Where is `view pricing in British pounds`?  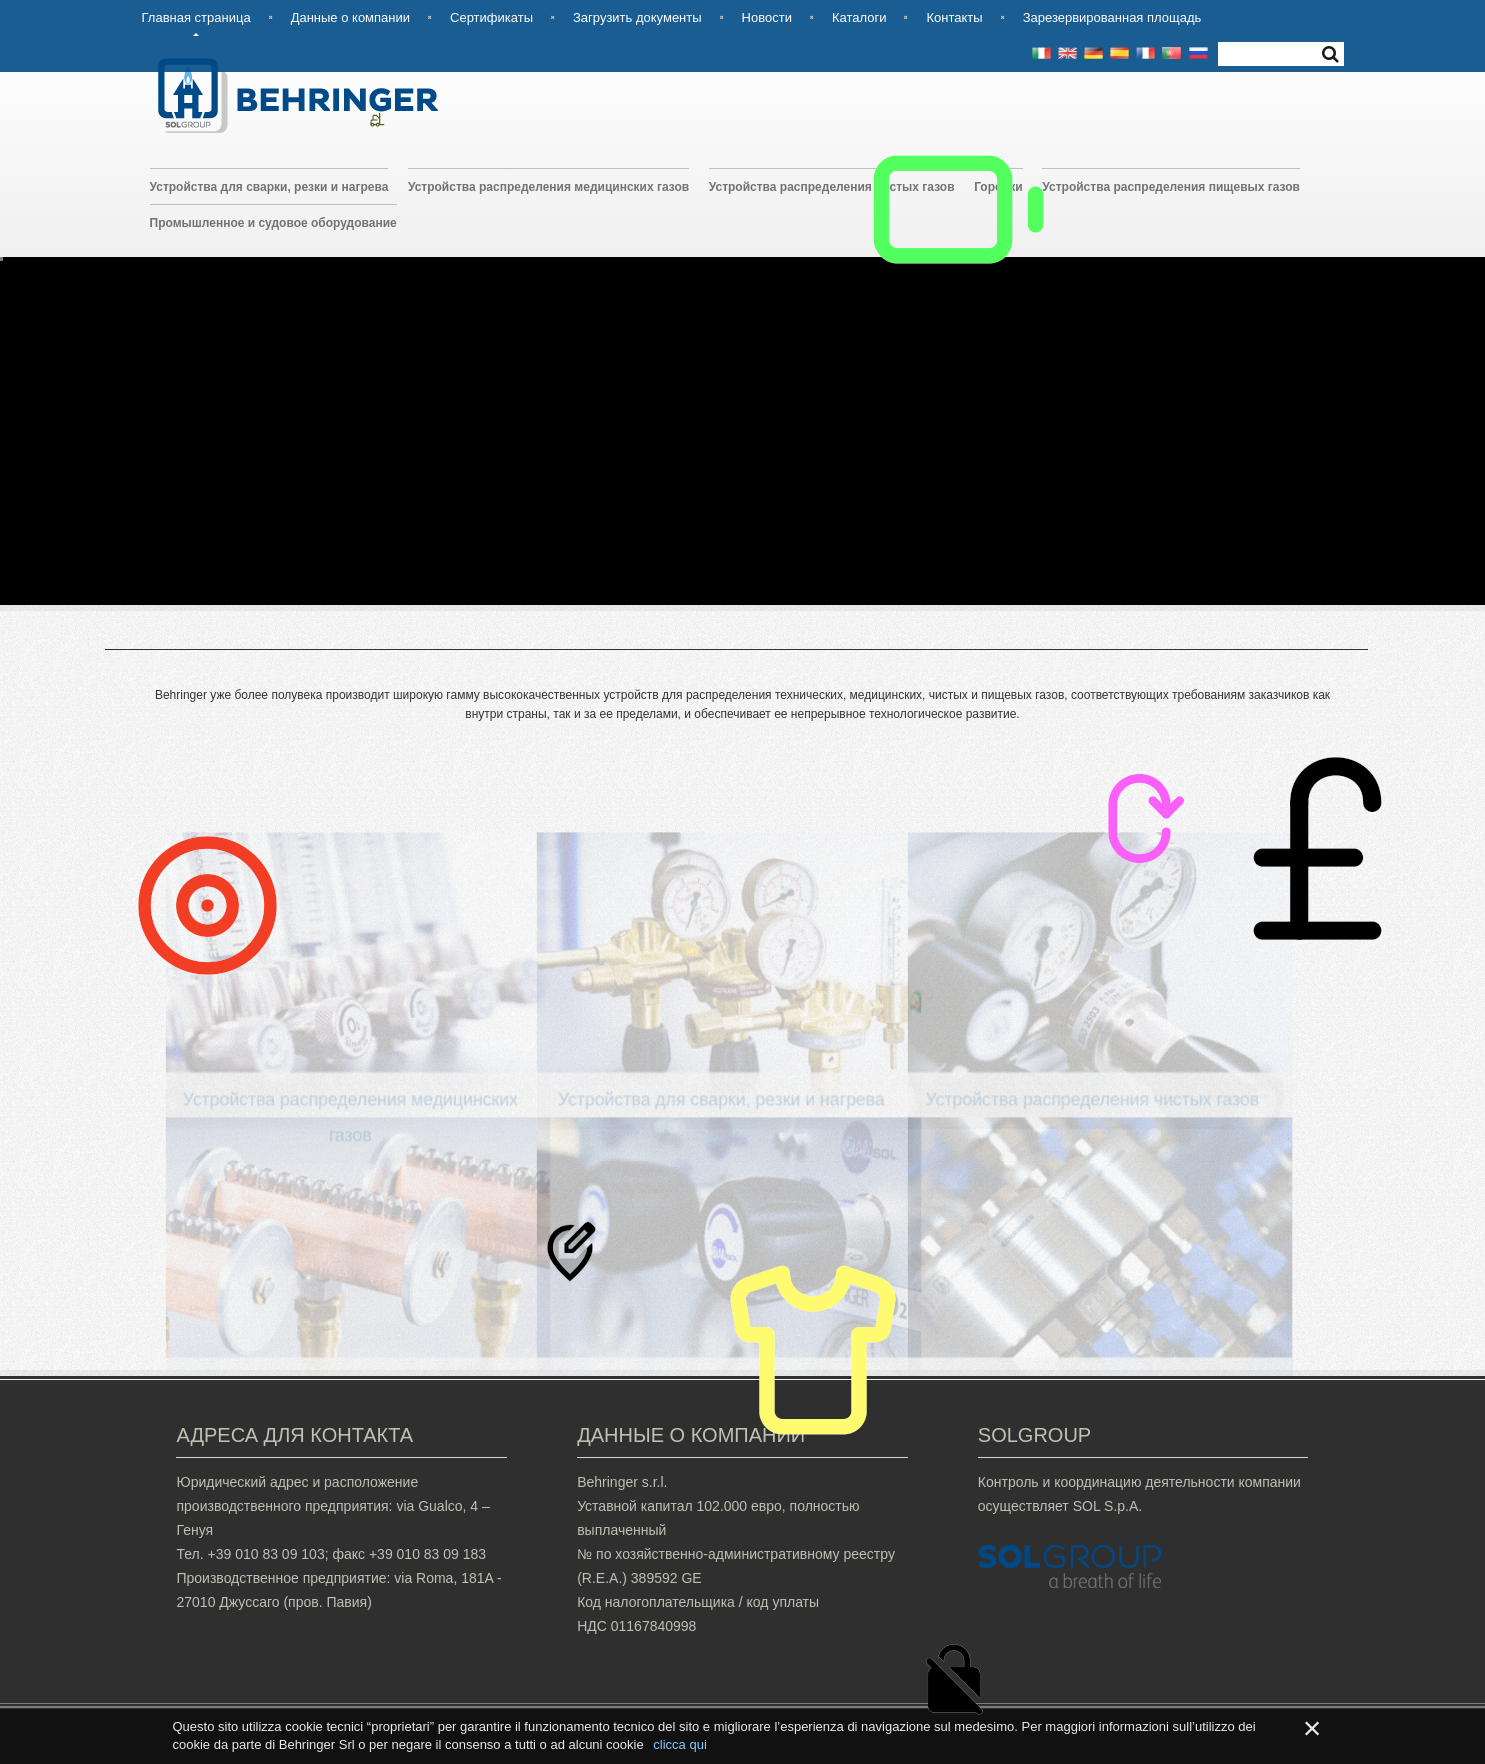
view pricing in British pounds is located at coordinates (1317, 848).